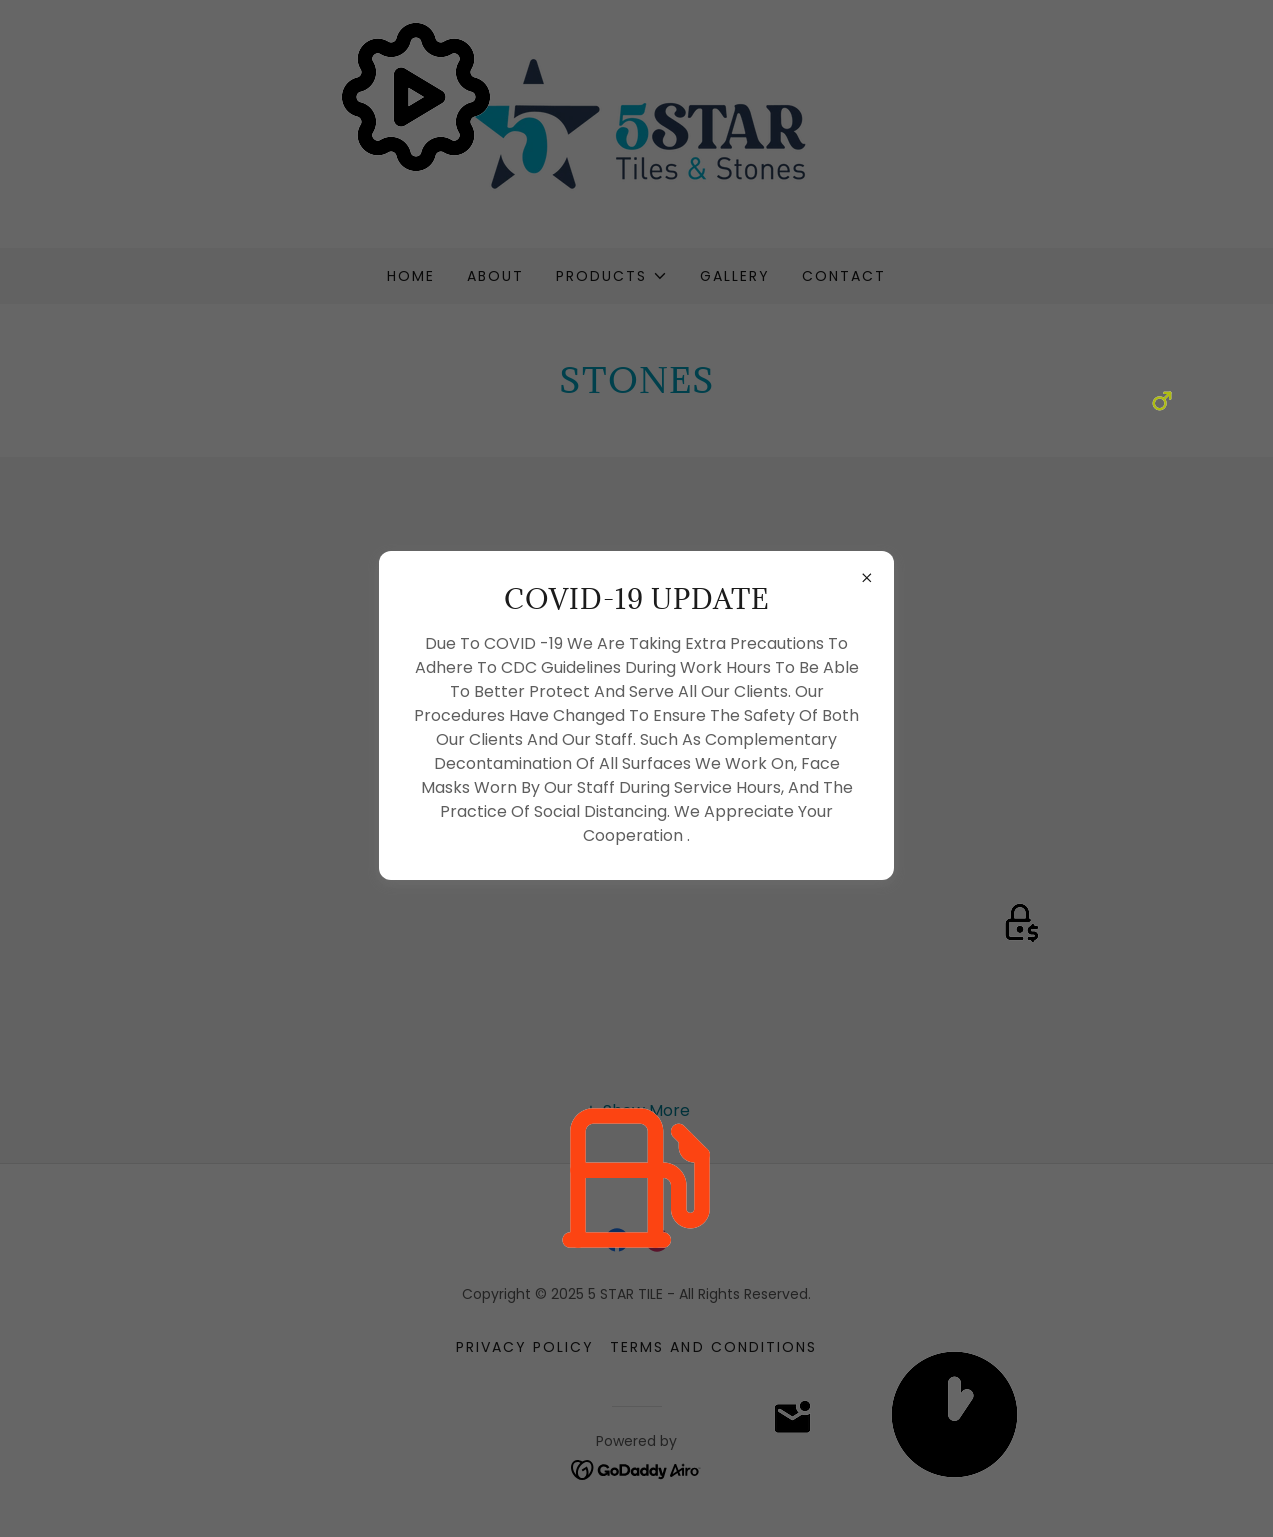 This screenshot has height=1537, width=1273. I want to click on secure payment or transaction, so click(1020, 922).